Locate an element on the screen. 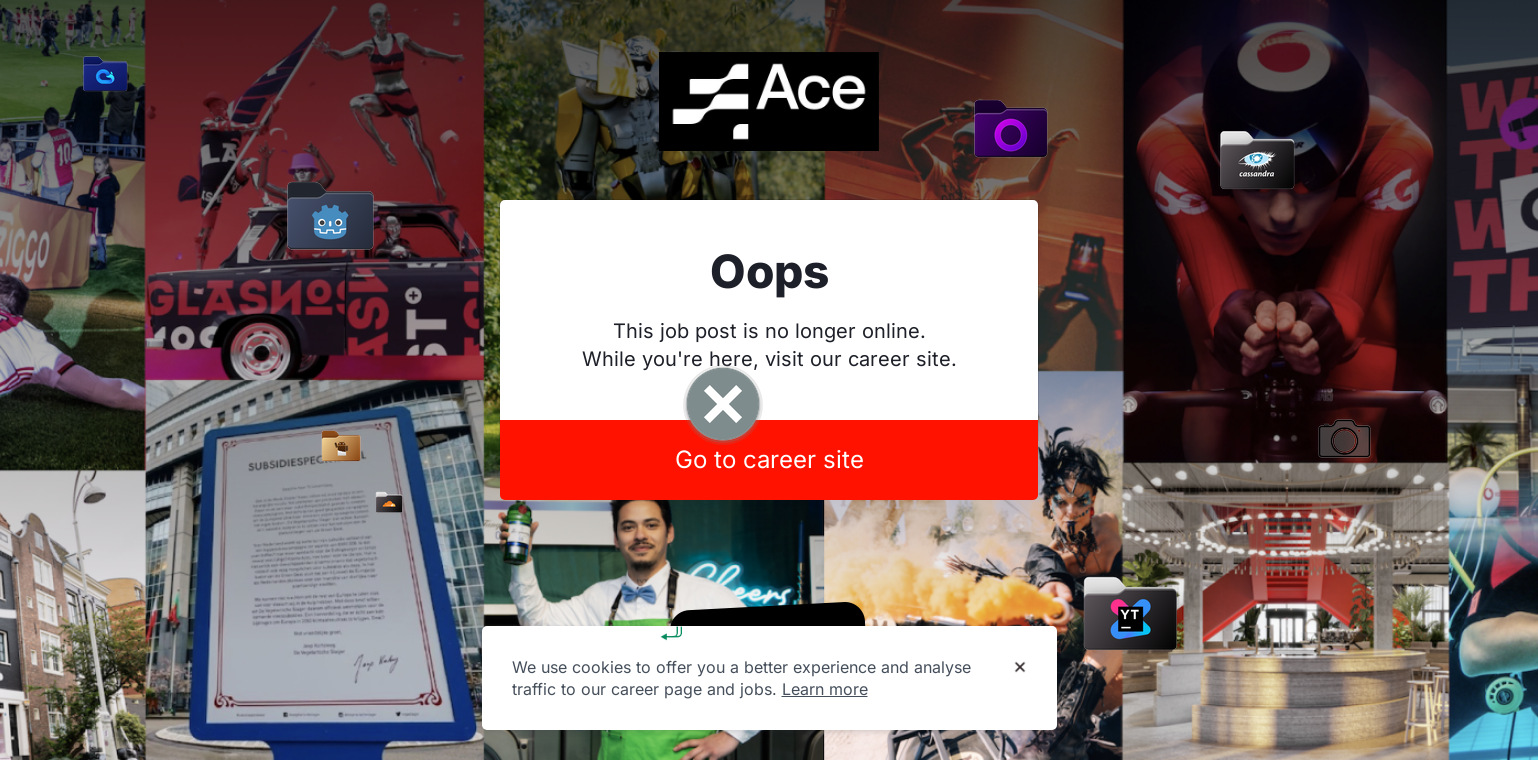 The image size is (1538, 760). open YouTrack project folder is located at coordinates (1130, 616).